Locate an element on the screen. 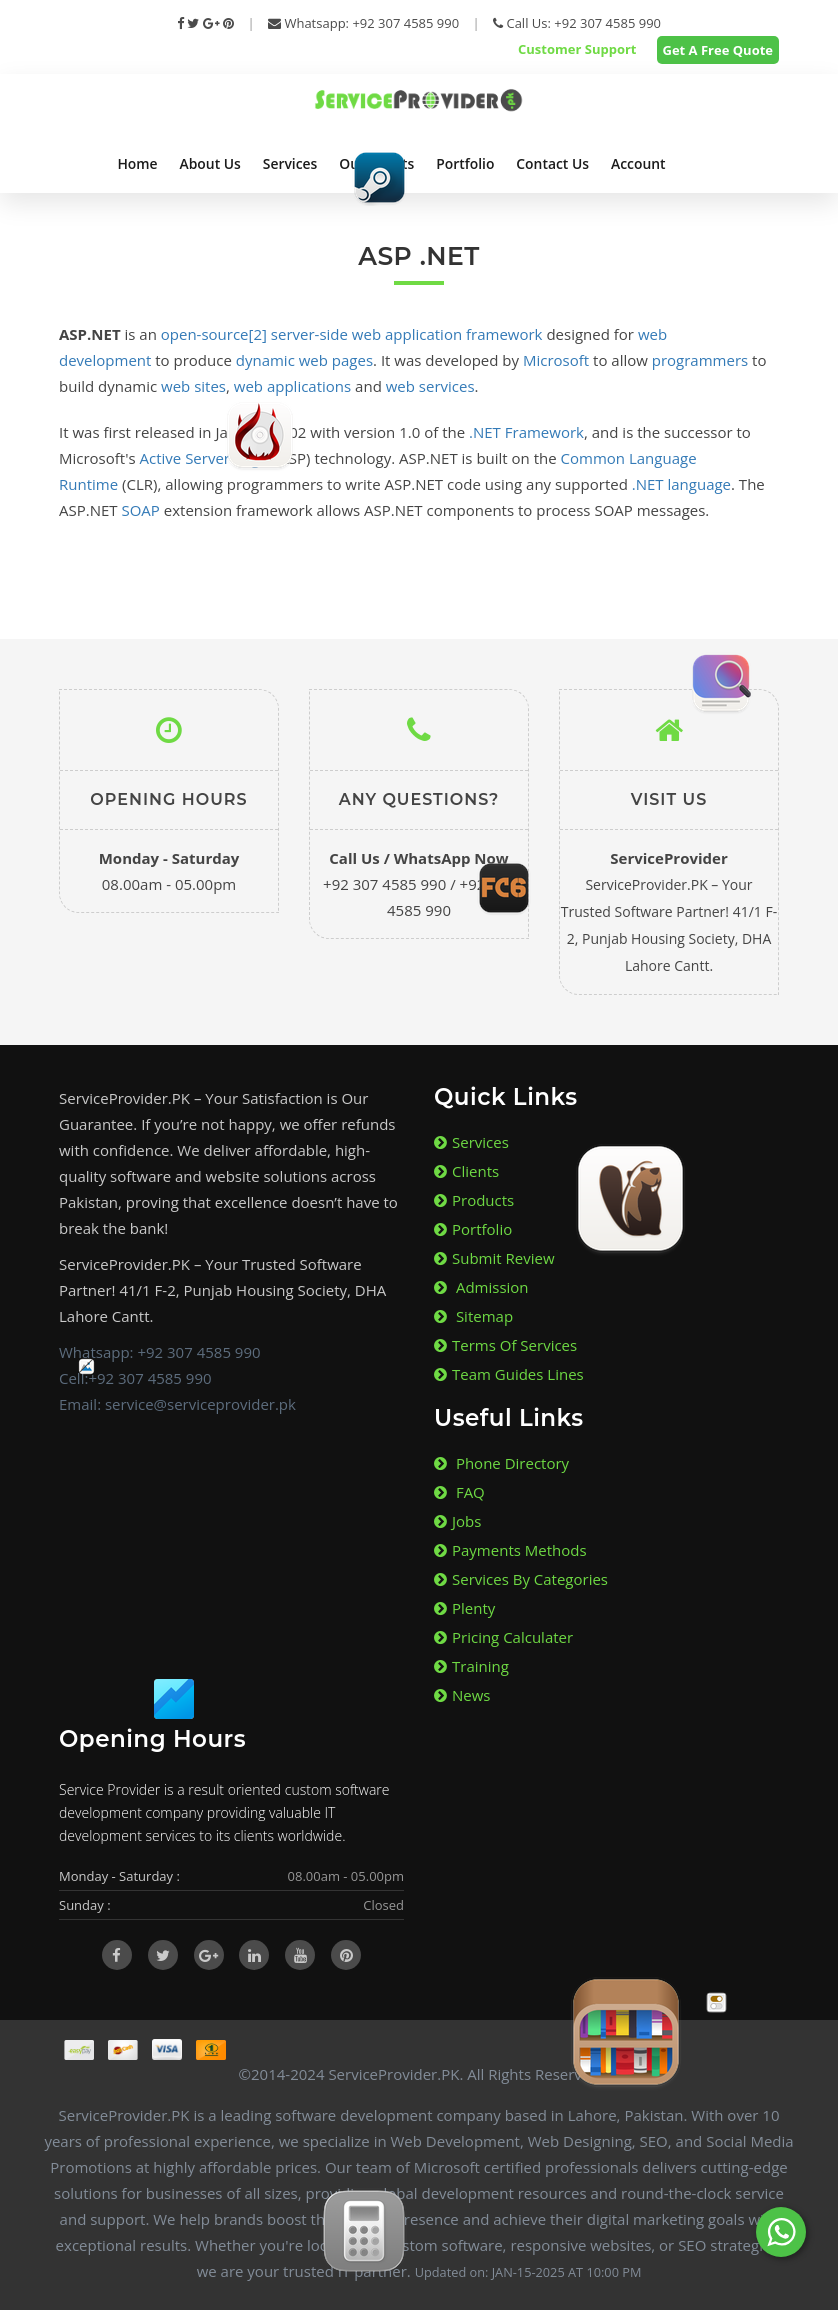 This screenshot has width=838, height=2310. open DBeaver database management application is located at coordinates (630, 1198).